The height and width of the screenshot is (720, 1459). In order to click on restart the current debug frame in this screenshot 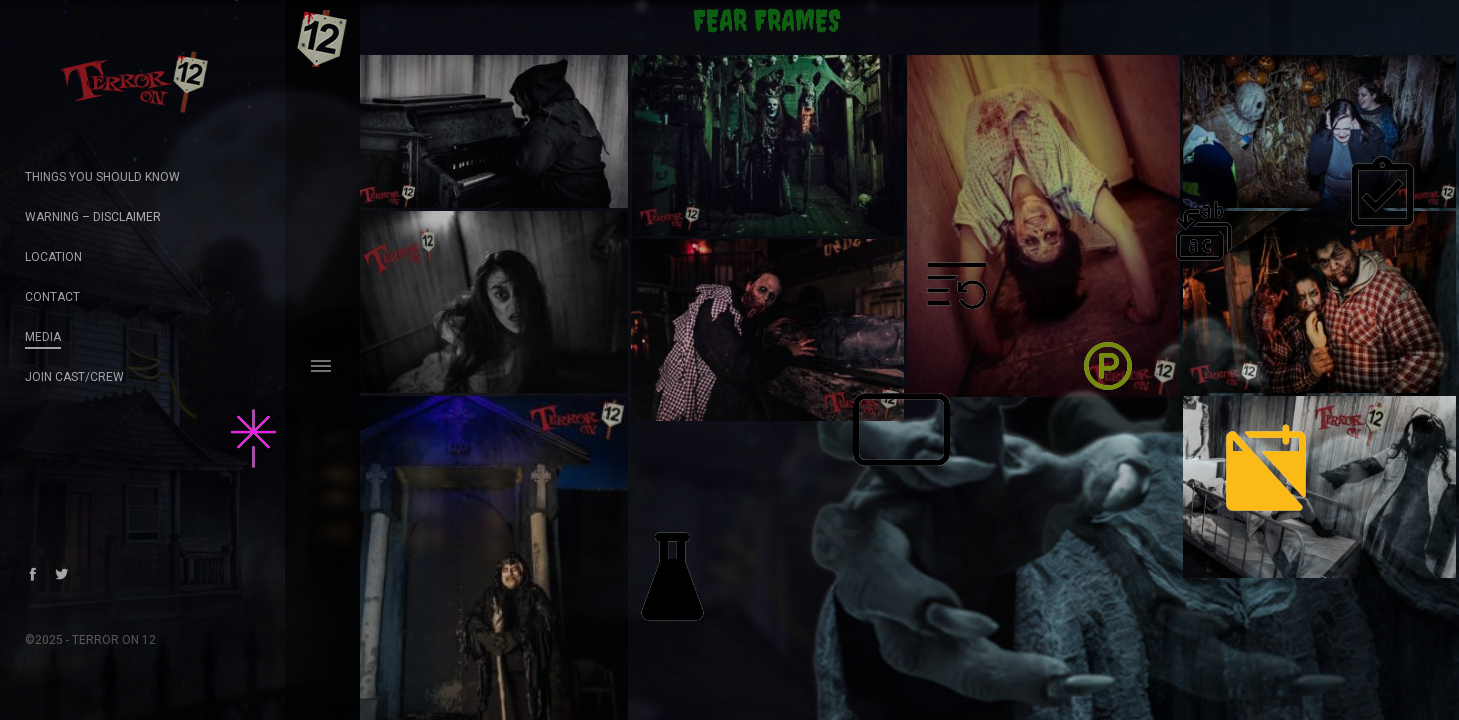, I will do `click(957, 284)`.